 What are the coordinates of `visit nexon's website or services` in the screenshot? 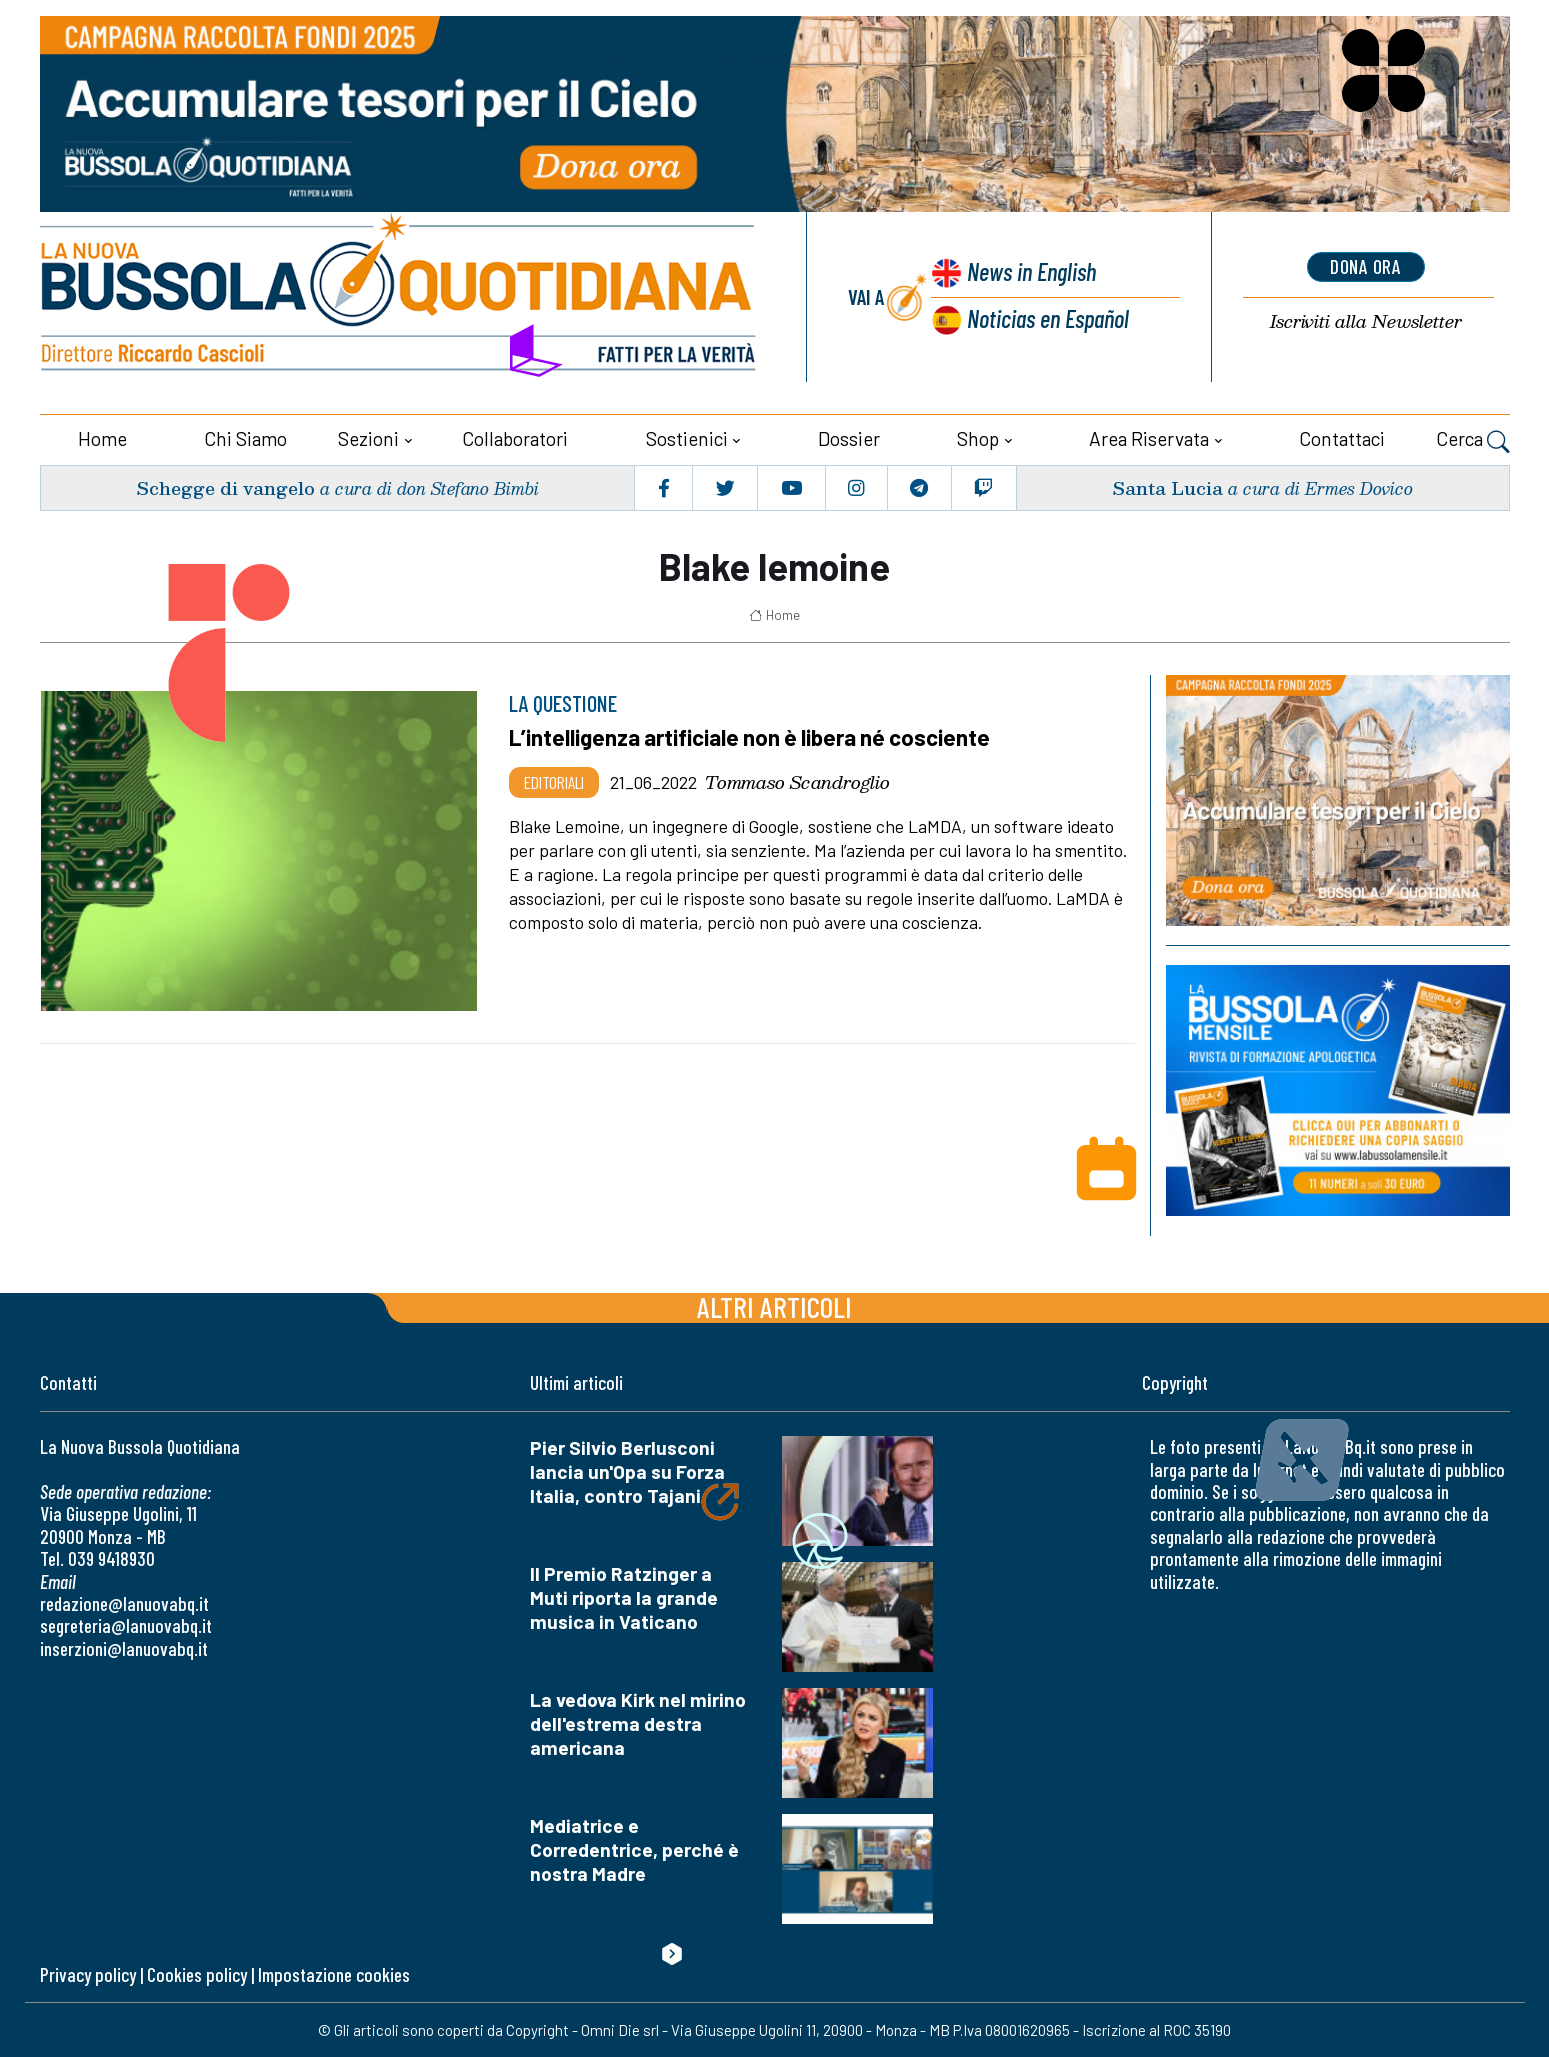 It's located at (536, 350).